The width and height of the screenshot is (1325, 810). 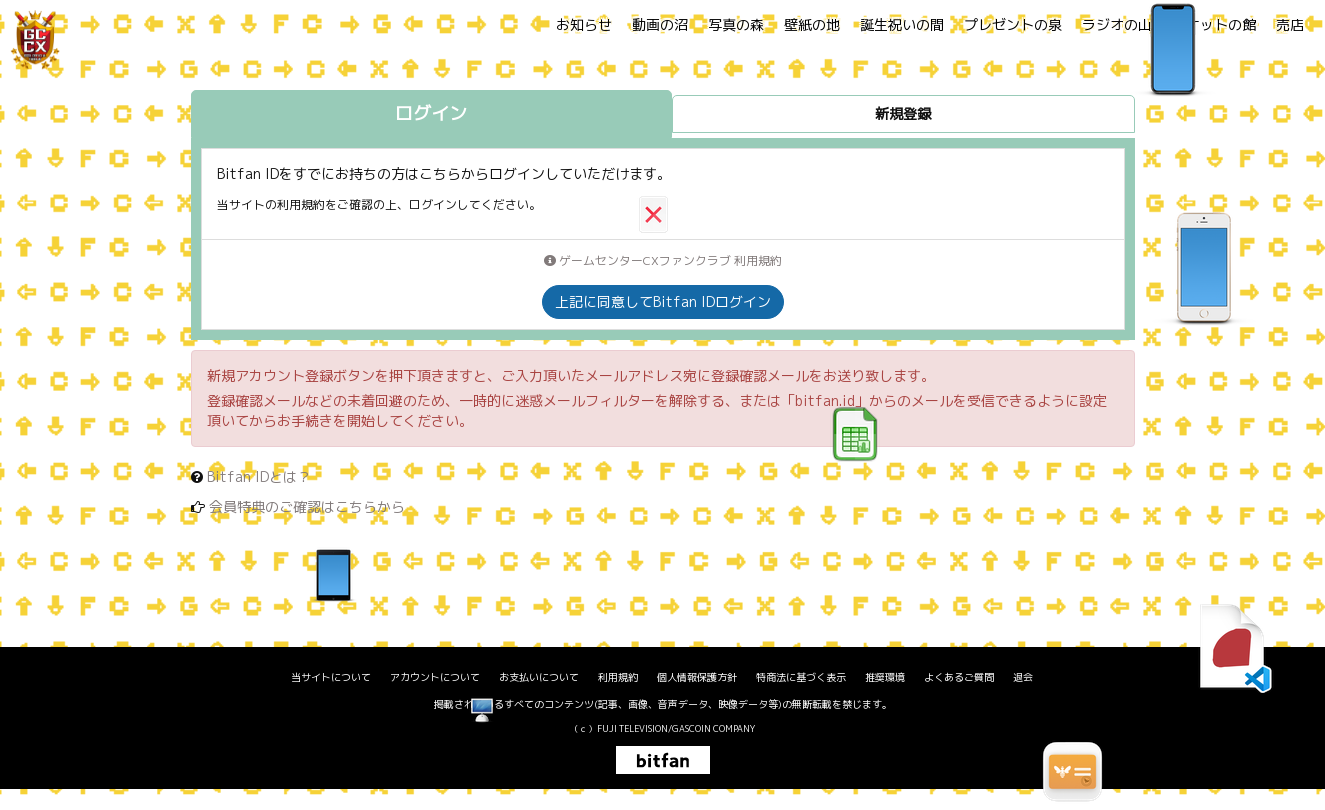 I want to click on iPad mini device connected via cellular, so click(x=333, y=570).